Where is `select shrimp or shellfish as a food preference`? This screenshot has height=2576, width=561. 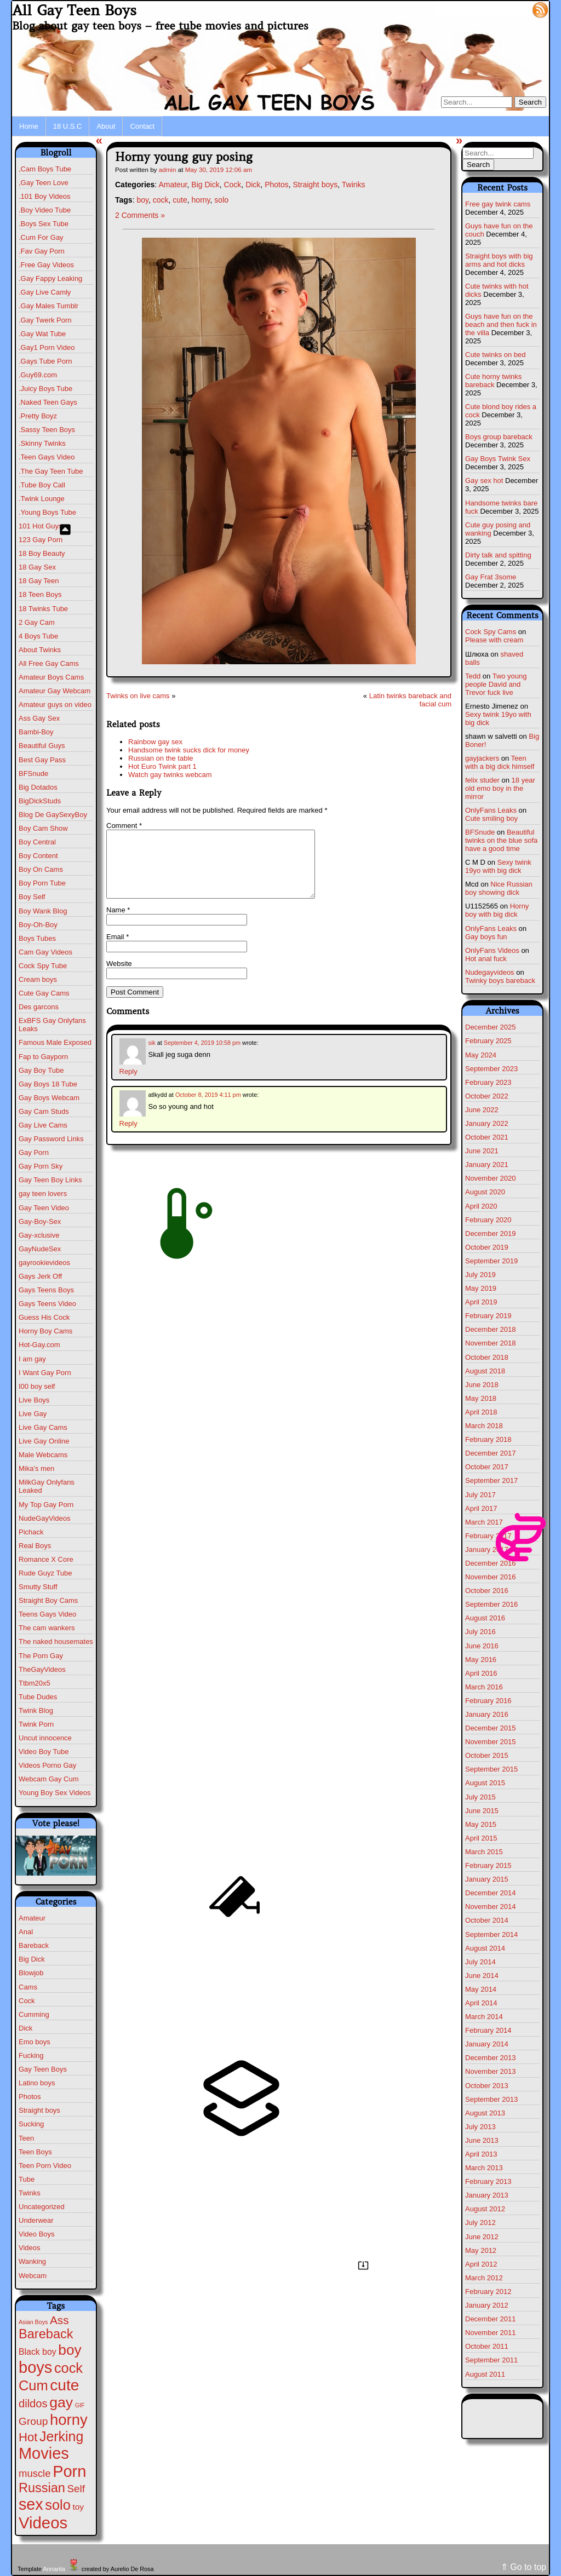 select shrimp or shellfish as a food preference is located at coordinates (520, 1538).